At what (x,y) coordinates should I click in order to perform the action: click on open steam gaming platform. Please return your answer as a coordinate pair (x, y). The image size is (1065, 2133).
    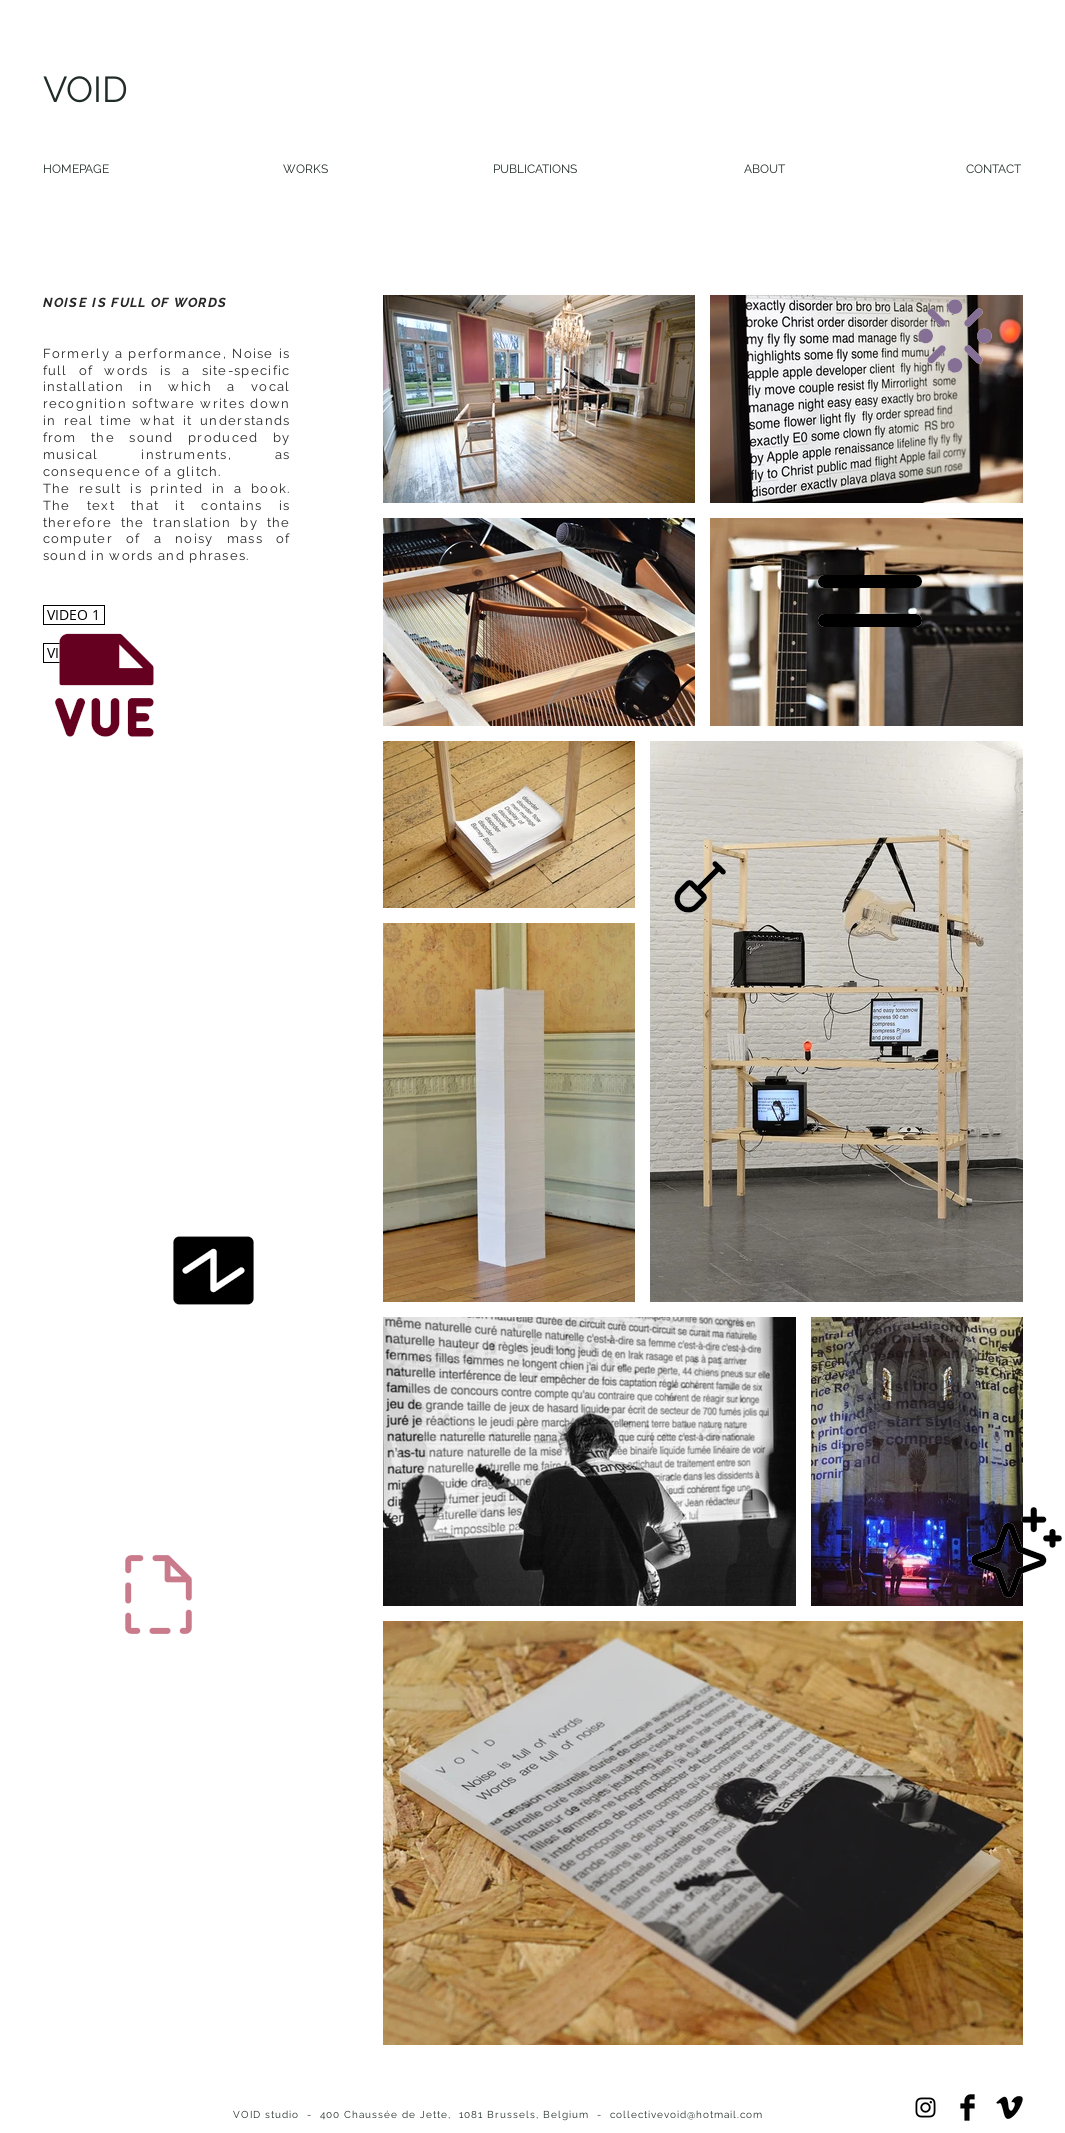
    Looking at the image, I should click on (955, 336).